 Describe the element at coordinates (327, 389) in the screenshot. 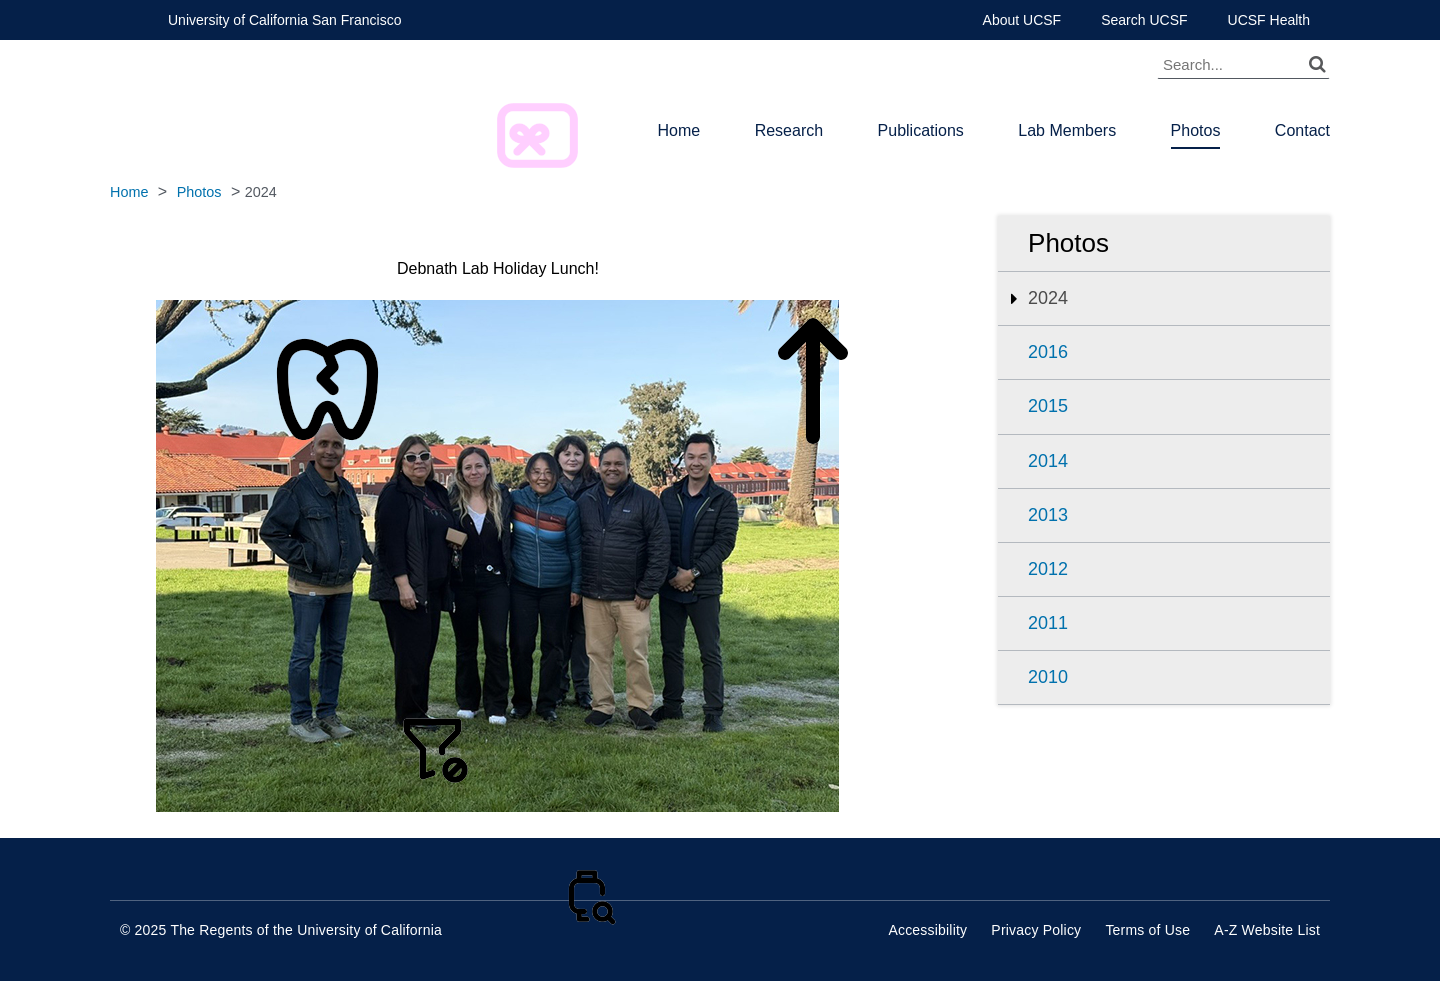

I see `indicates a chipped or damaged tooth` at that location.